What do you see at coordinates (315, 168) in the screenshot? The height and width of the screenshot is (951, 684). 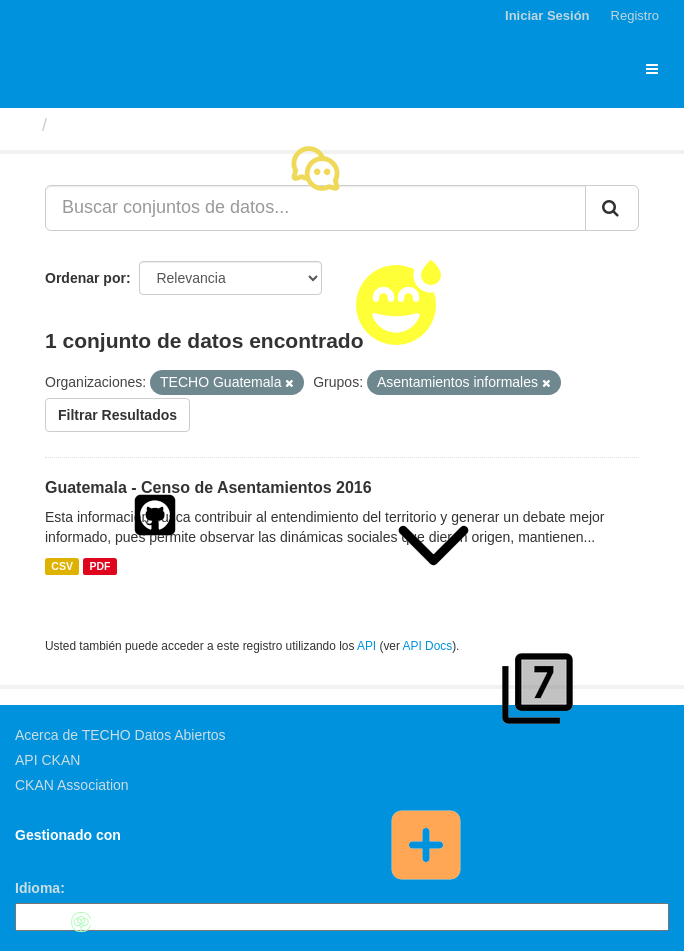 I see `open wechat messaging app` at bounding box center [315, 168].